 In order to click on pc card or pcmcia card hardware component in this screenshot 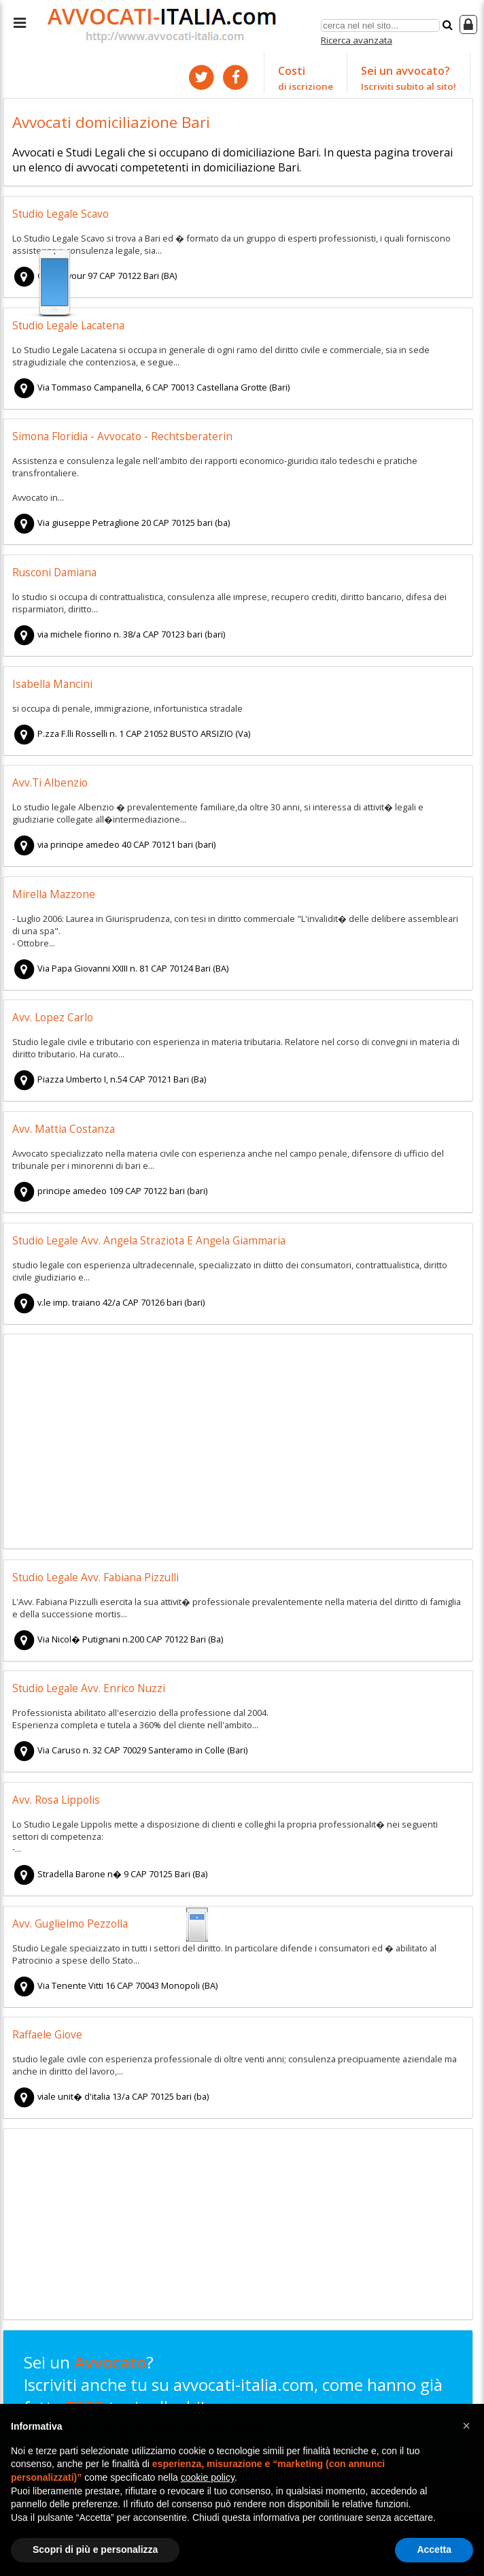, I will do `click(197, 1925)`.